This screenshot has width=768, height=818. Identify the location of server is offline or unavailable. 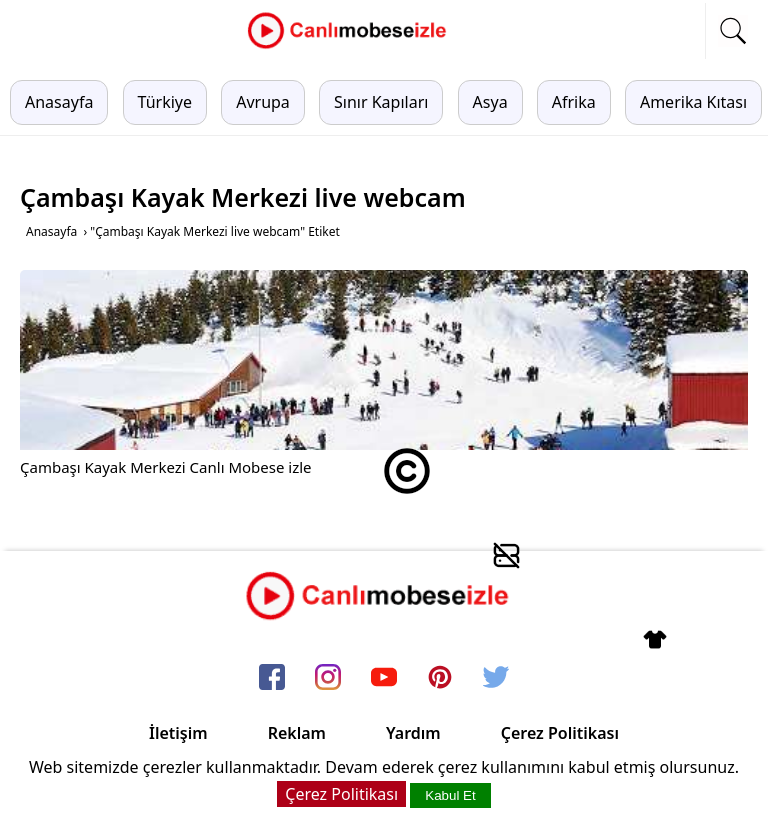
(506, 555).